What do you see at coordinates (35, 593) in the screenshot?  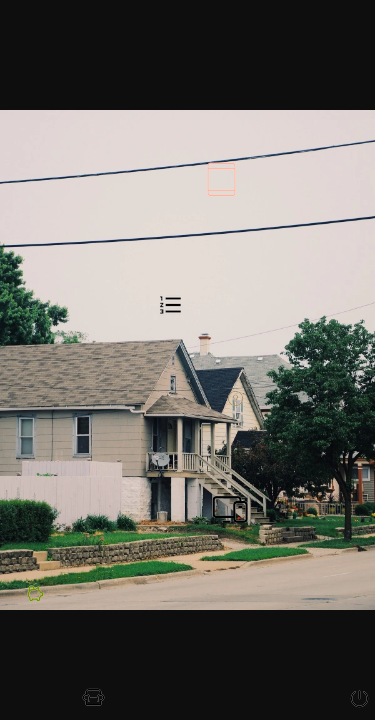 I see `view your savings account` at bounding box center [35, 593].